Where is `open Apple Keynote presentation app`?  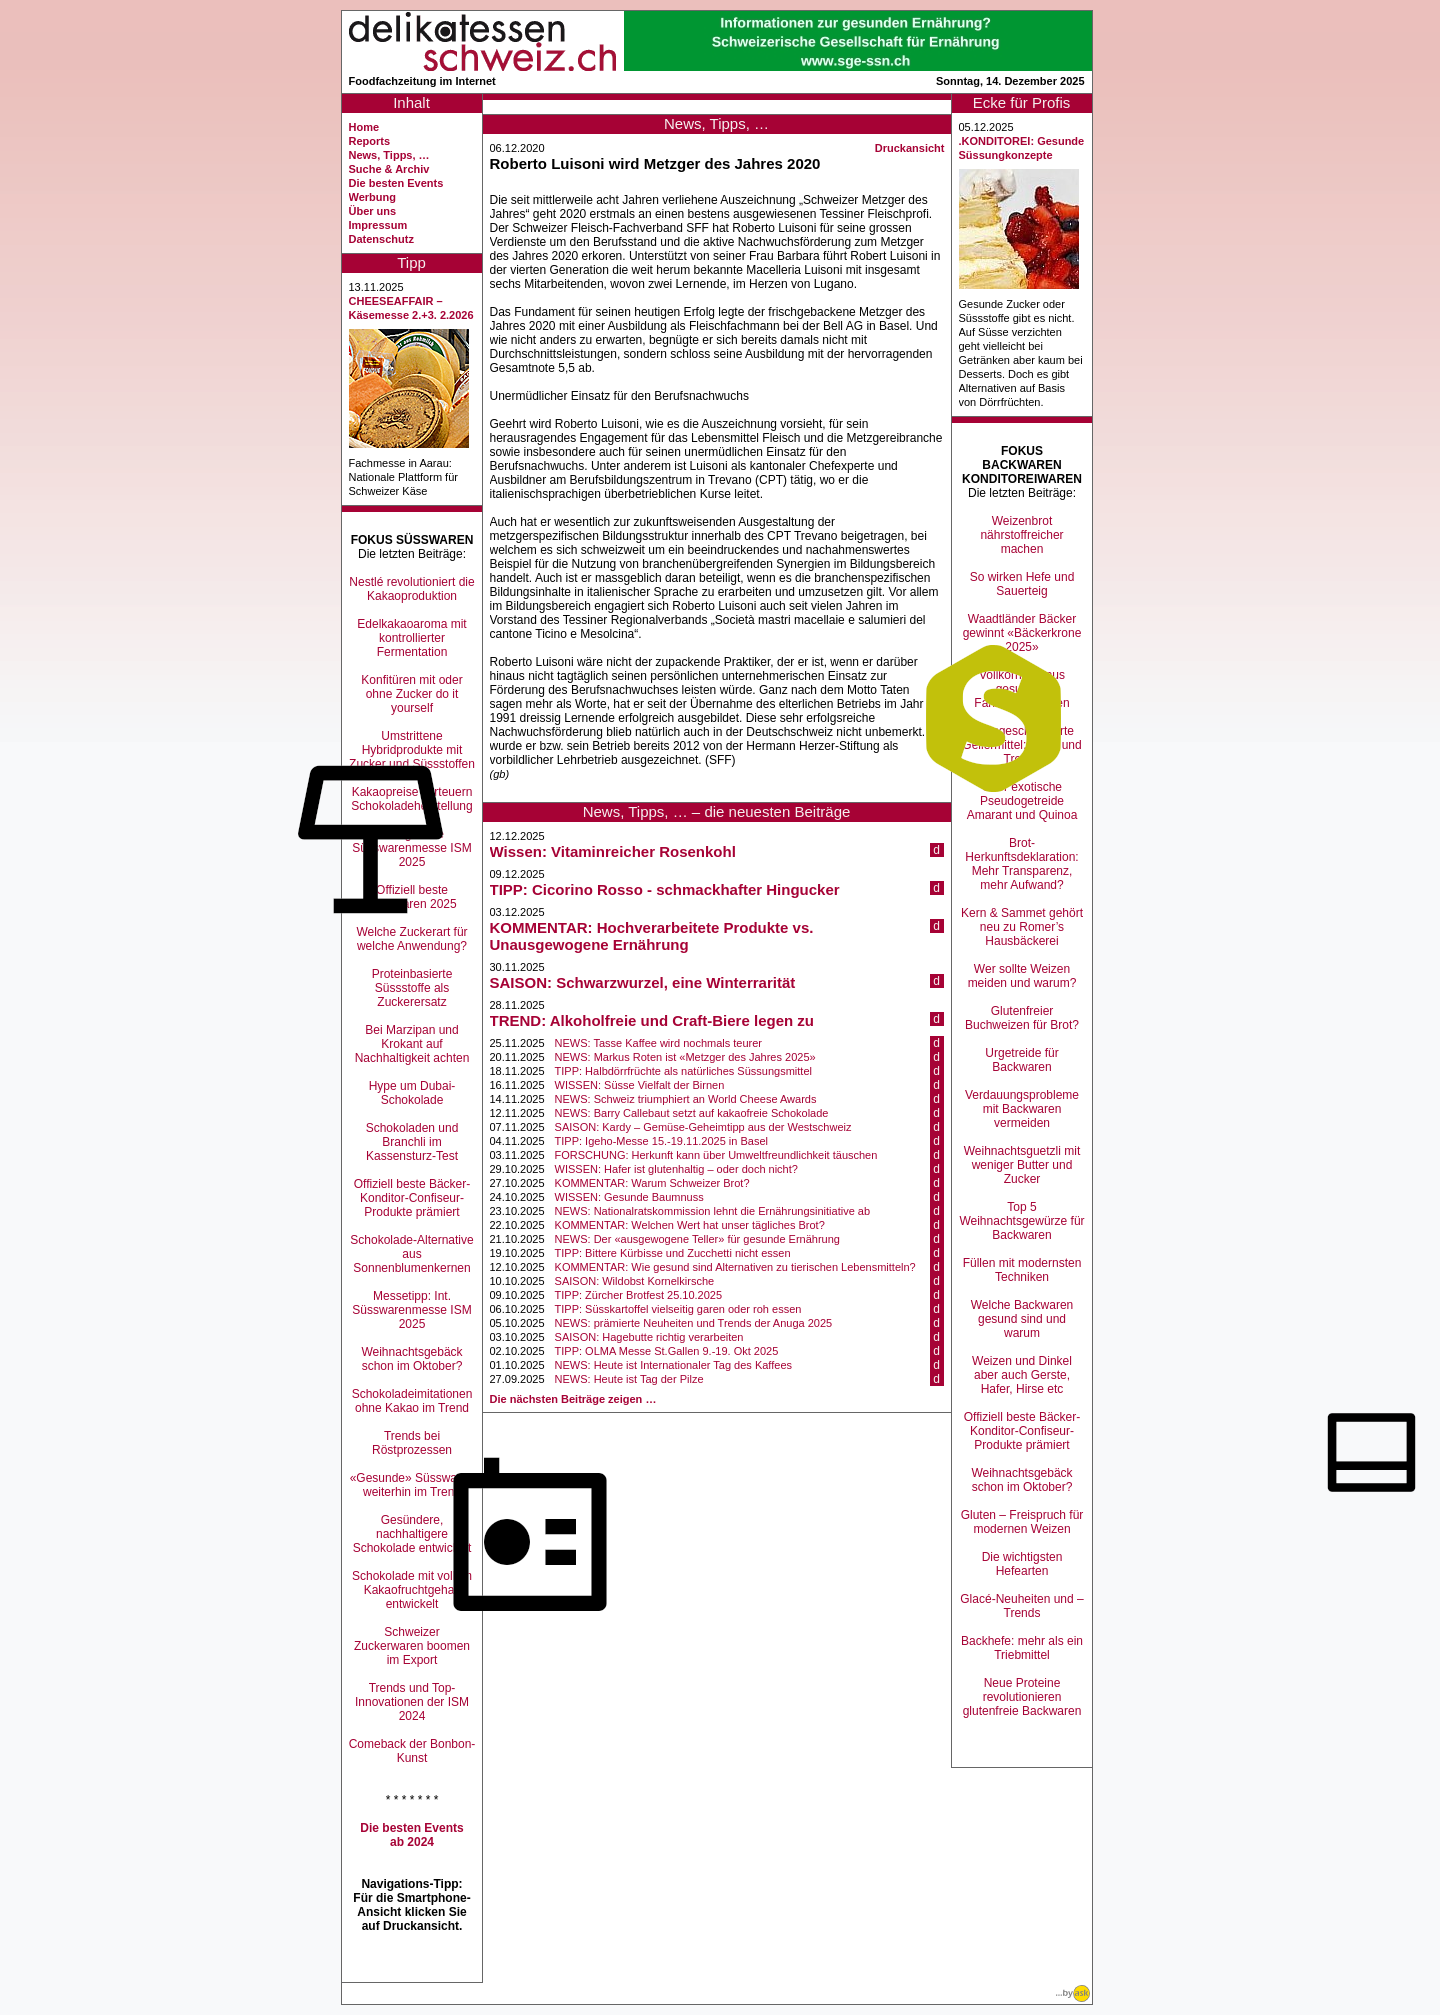
open Apple Keynote presentation app is located at coordinates (370, 839).